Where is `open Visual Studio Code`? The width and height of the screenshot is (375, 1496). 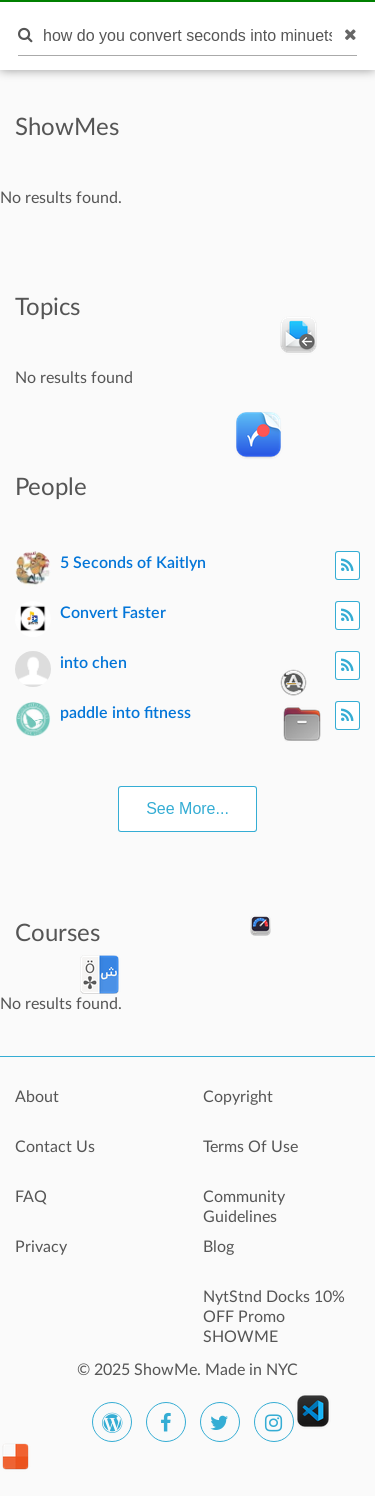
open Visual Studio Code is located at coordinates (313, 1411).